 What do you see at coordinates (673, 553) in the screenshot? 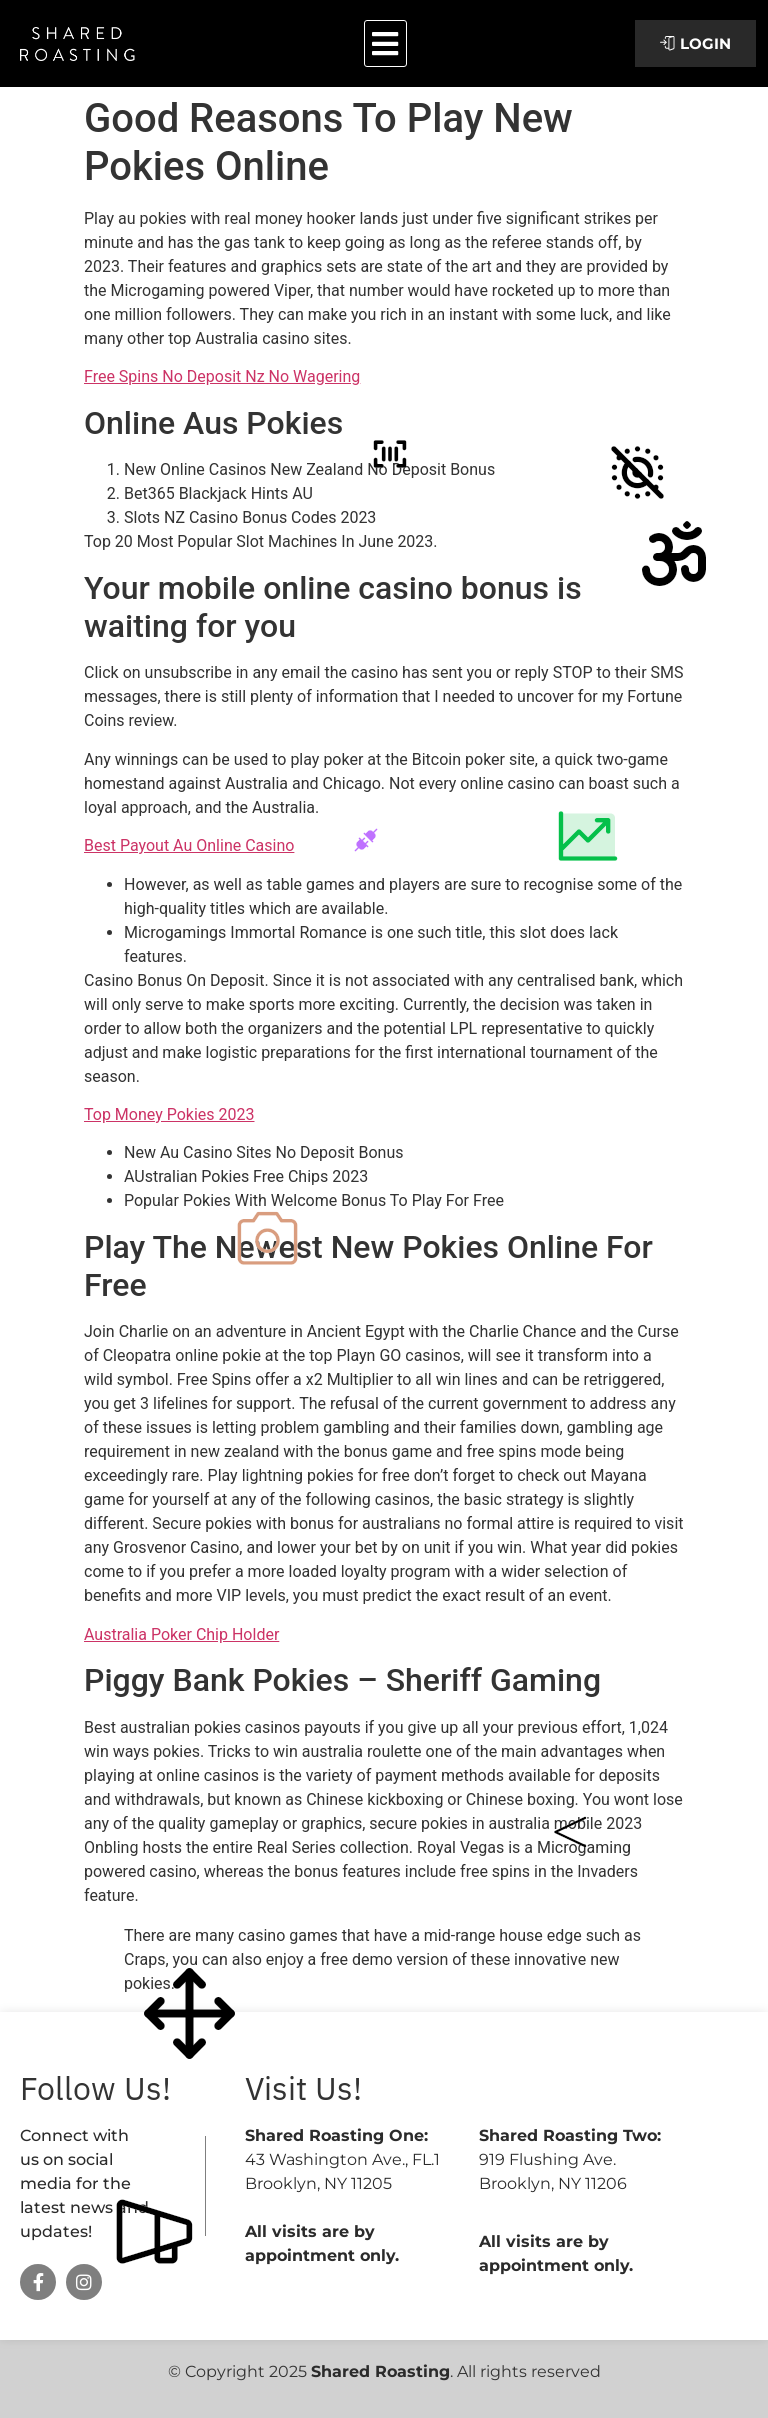
I see `indicates hinduism or spiritual content` at bounding box center [673, 553].